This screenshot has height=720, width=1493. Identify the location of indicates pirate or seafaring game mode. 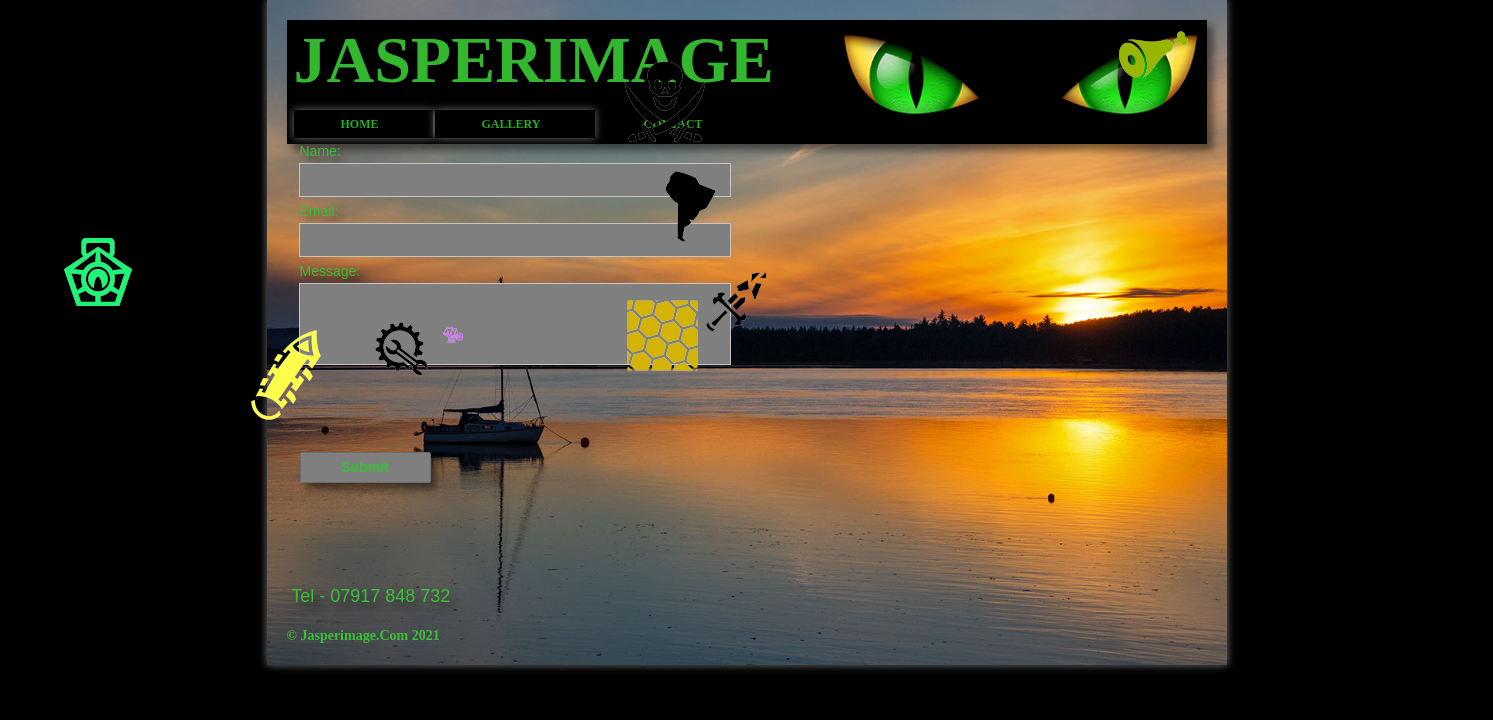
(665, 102).